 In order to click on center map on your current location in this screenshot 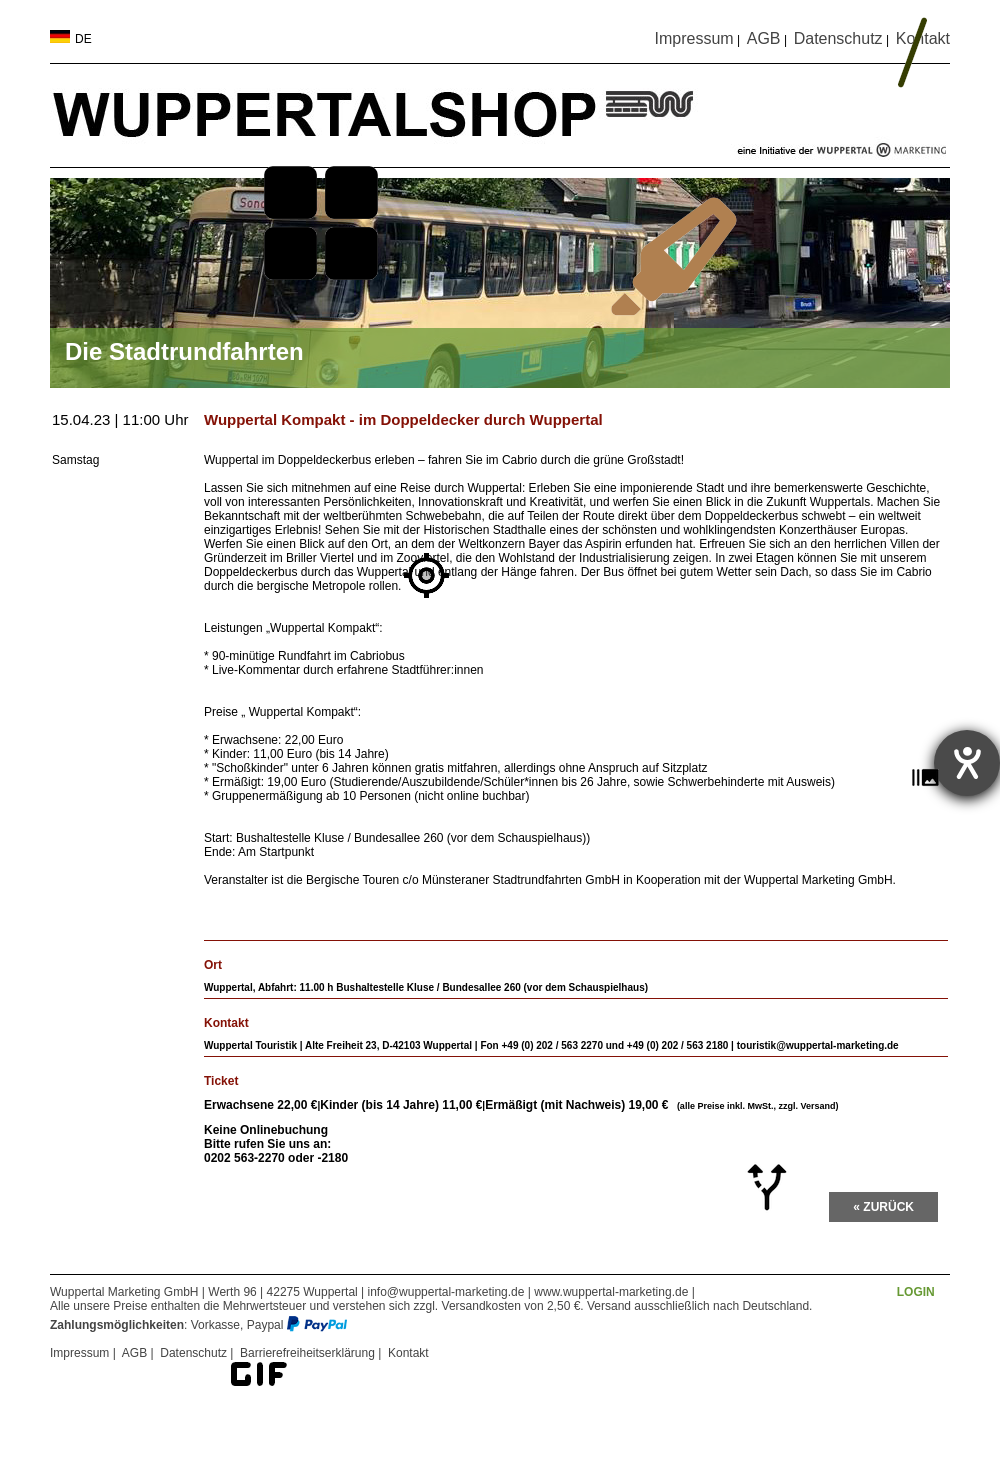, I will do `click(426, 575)`.